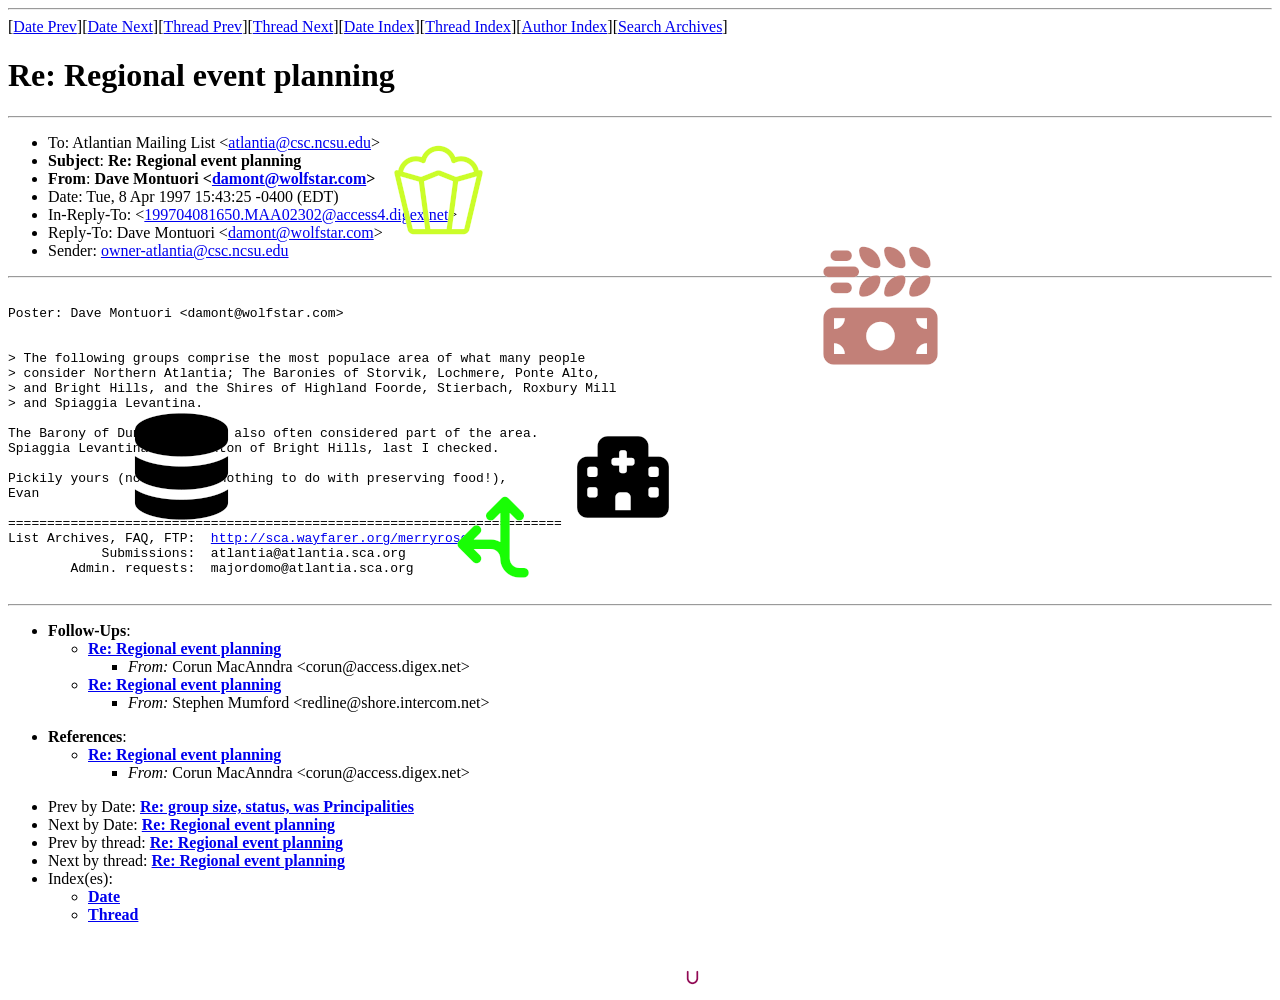  What do you see at coordinates (692, 977) in the screenshot?
I see `the letter U character or text element` at bounding box center [692, 977].